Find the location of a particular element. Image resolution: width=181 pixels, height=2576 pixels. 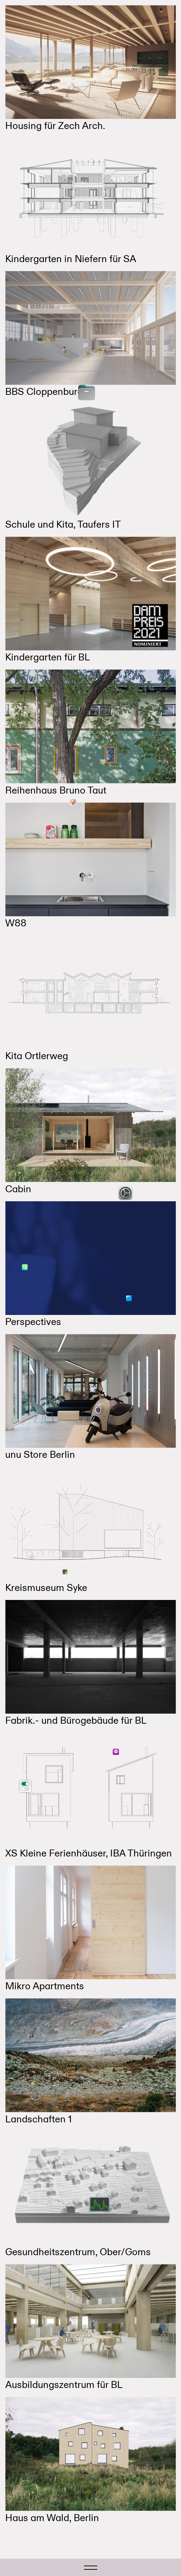

select a file from your documents is located at coordinates (161, 1089).